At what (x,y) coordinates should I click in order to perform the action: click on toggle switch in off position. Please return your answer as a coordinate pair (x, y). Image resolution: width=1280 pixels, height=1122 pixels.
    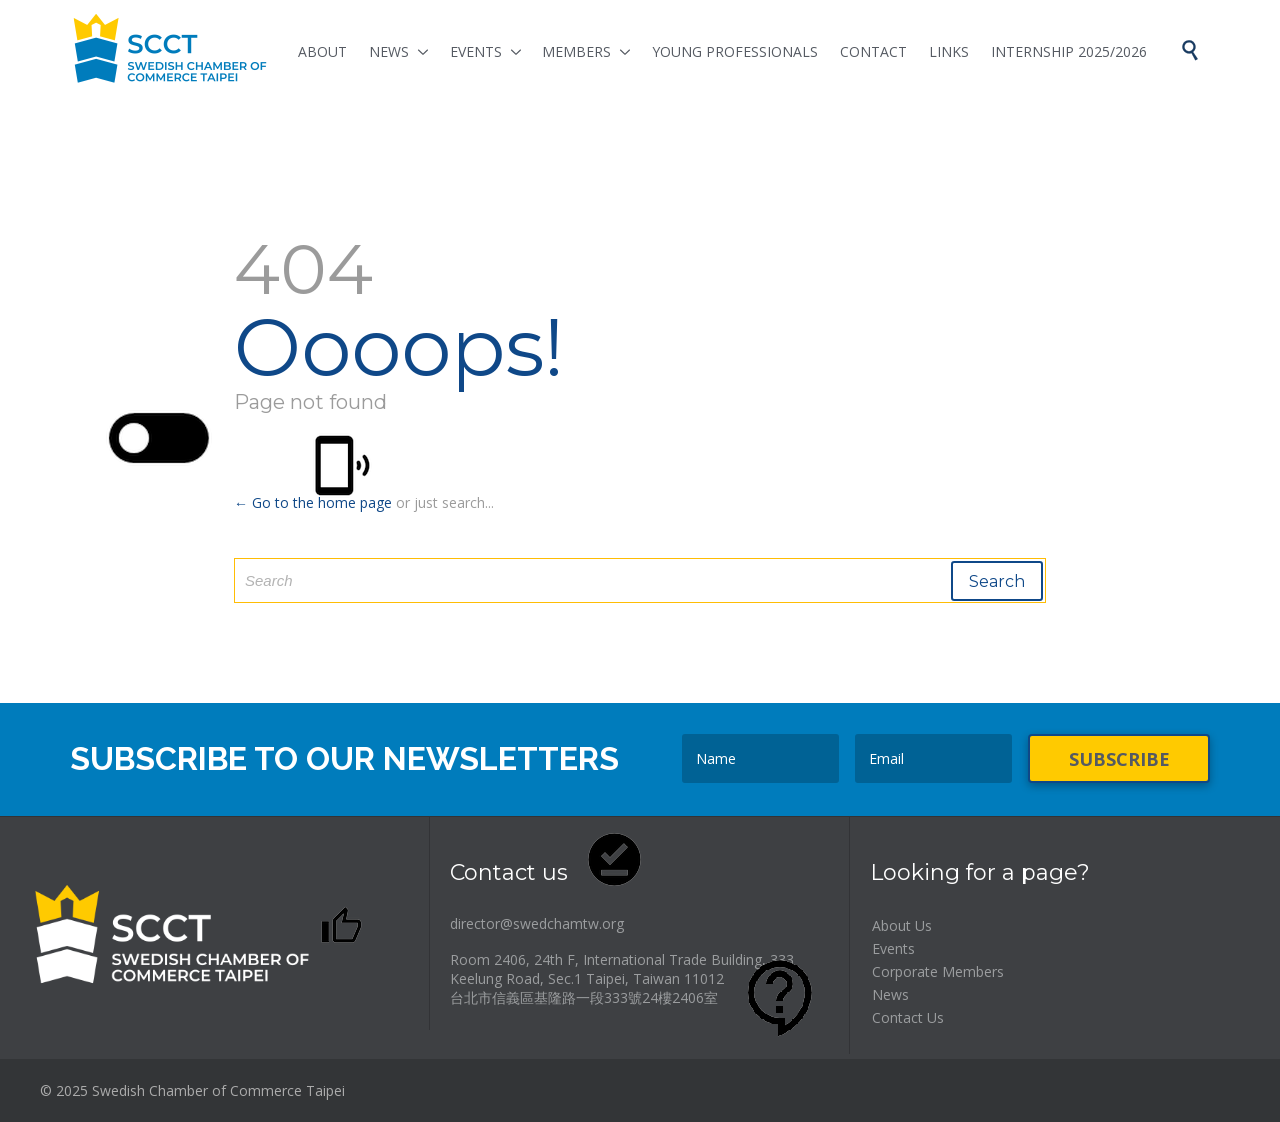
    Looking at the image, I should click on (159, 438).